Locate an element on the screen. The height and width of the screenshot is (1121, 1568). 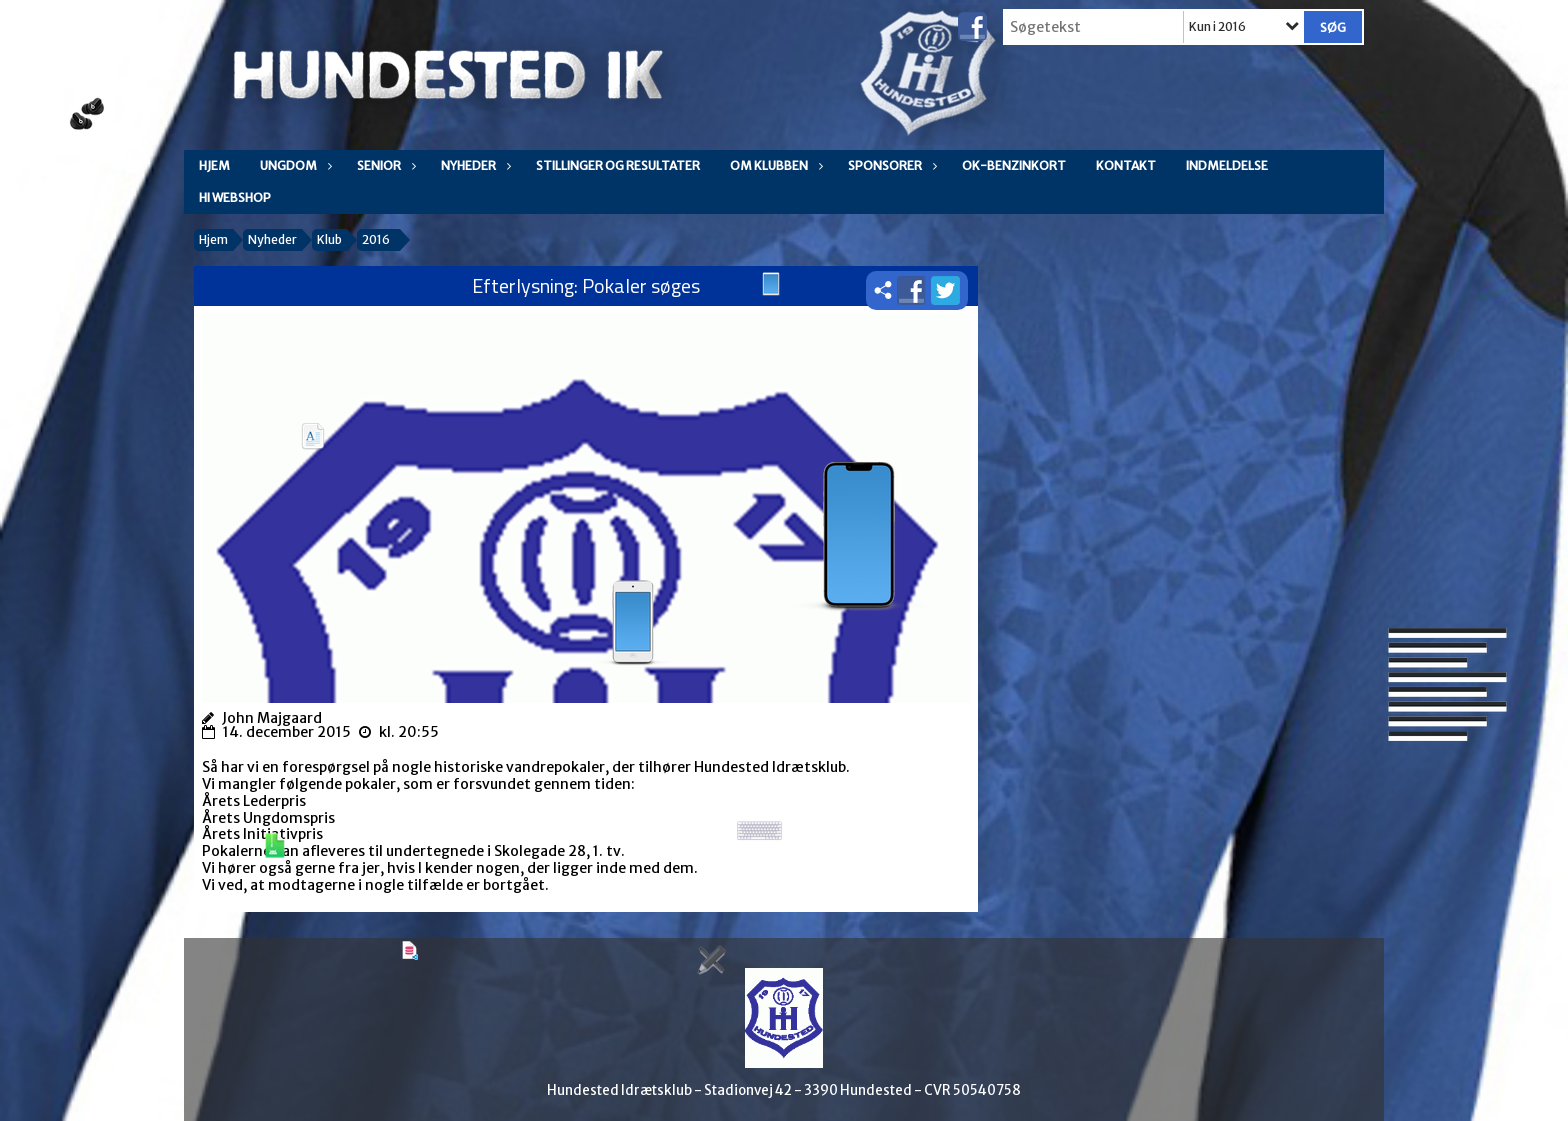
connect a bluetooth keyboard is located at coordinates (759, 830).